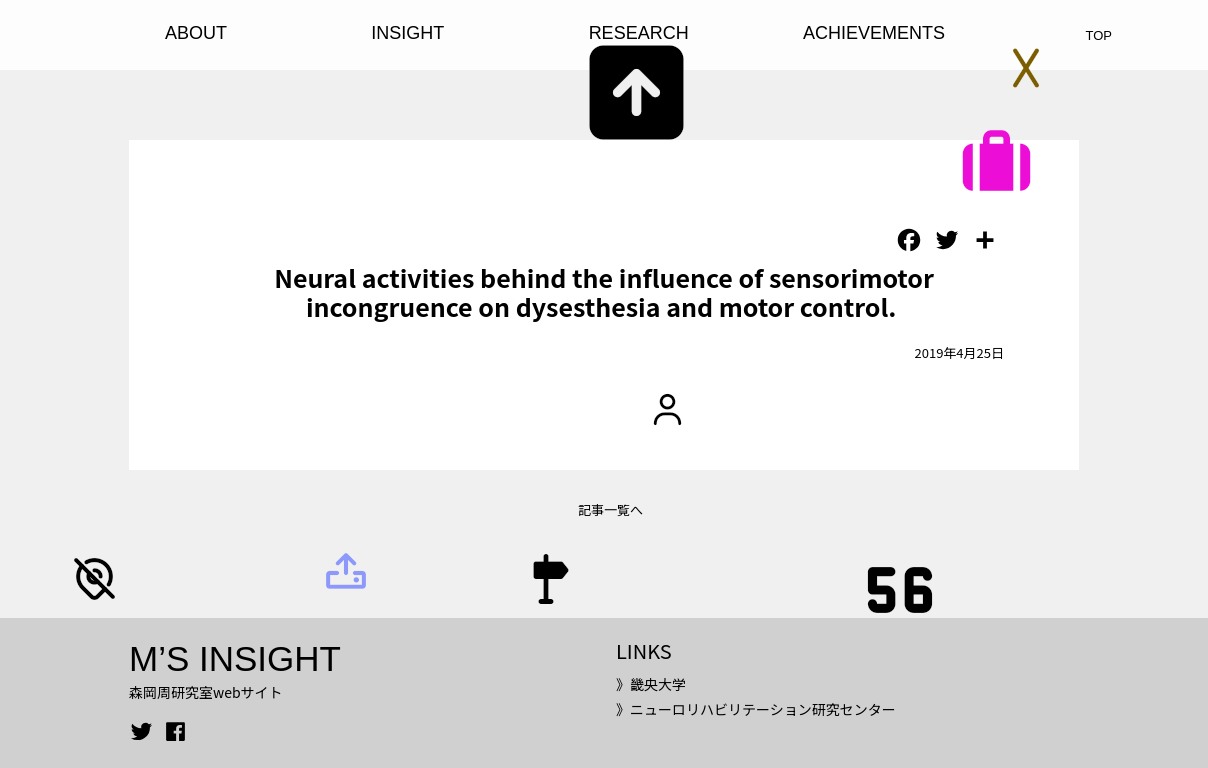 The image size is (1208, 768). Describe the element at coordinates (346, 573) in the screenshot. I see `upload a file or document` at that location.